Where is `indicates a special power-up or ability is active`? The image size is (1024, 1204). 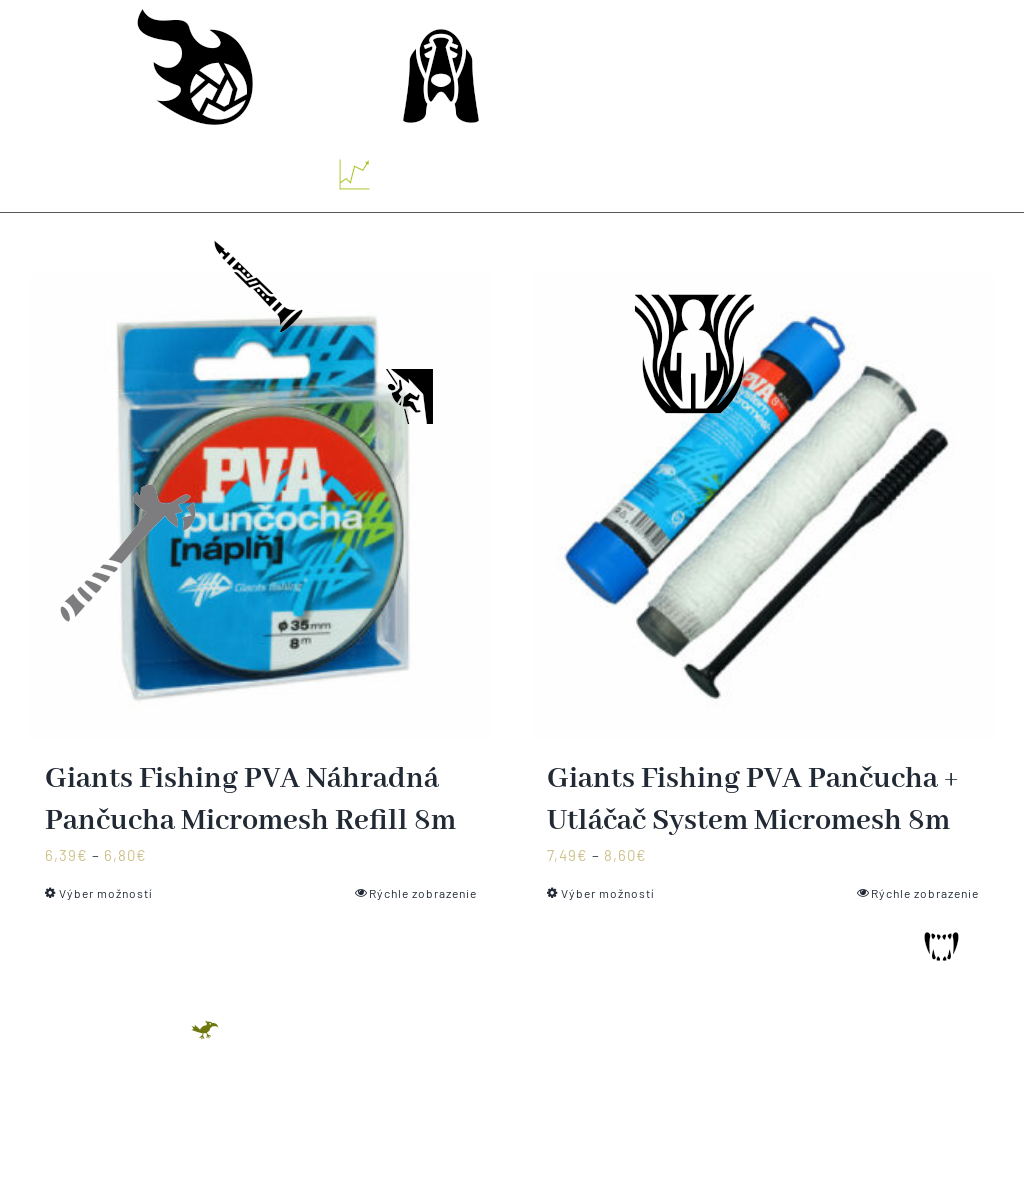 indicates a special power-up or ability is active is located at coordinates (694, 354).